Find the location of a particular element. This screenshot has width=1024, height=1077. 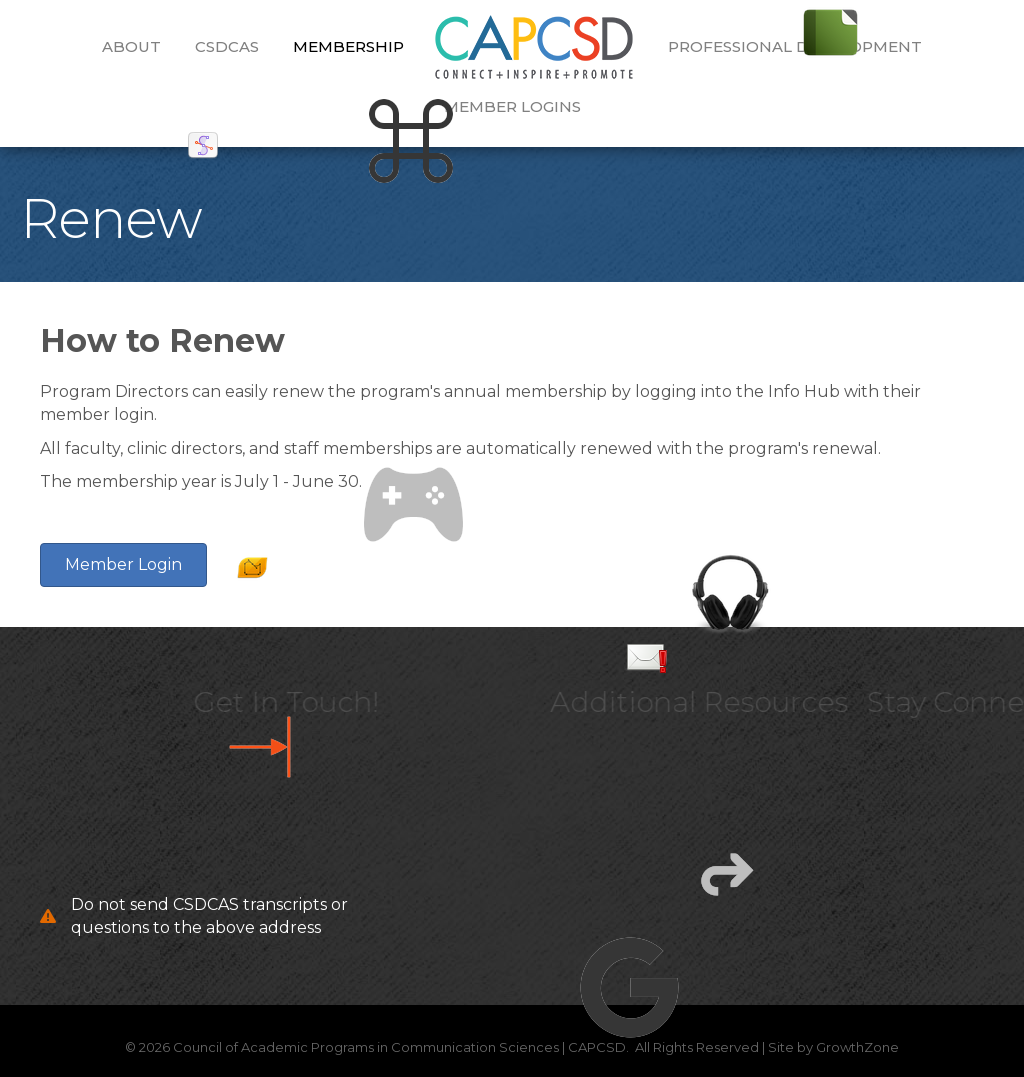

access shape style library in iMovie is located at coordinates (252, 567).